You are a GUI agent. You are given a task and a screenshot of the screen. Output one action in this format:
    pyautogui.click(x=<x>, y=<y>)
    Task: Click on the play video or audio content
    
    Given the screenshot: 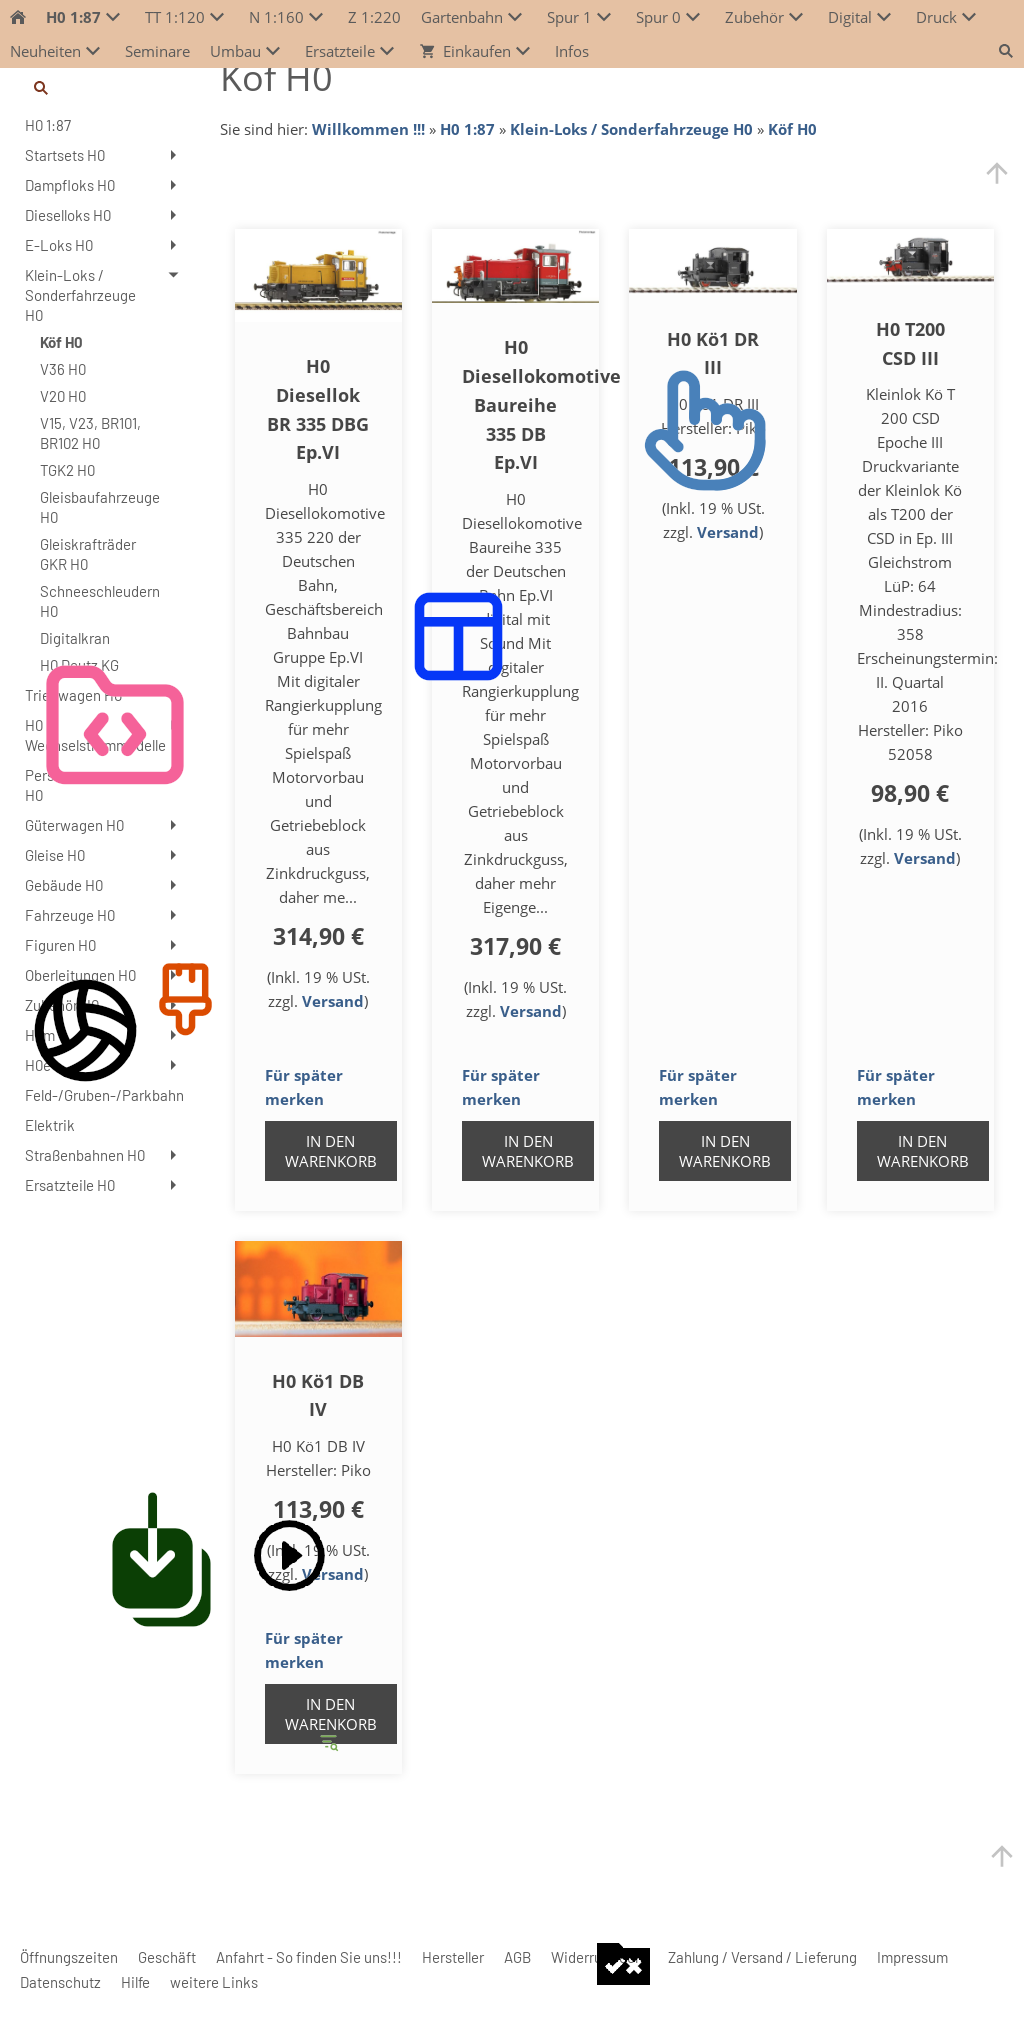 What is the action you would take?
    pyautogui.click(x=289, y=1555)
    